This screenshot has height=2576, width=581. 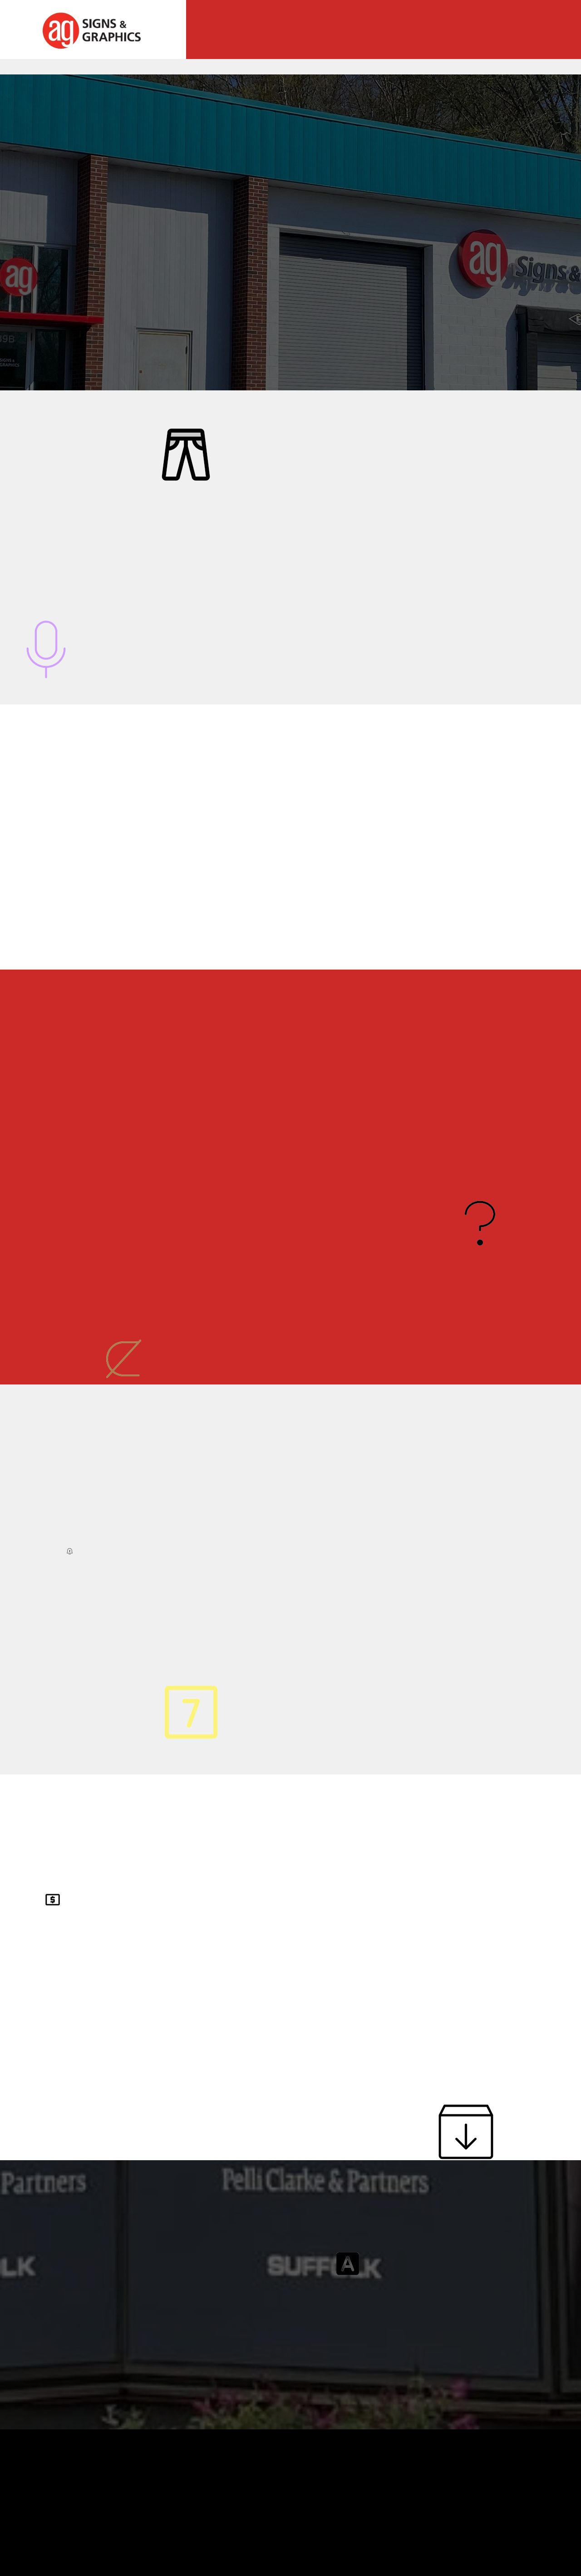 What do you see at coordinates (466, 2132) in the screenshot?
I see `download to storage or archive` at bounding box center [466, 2132].